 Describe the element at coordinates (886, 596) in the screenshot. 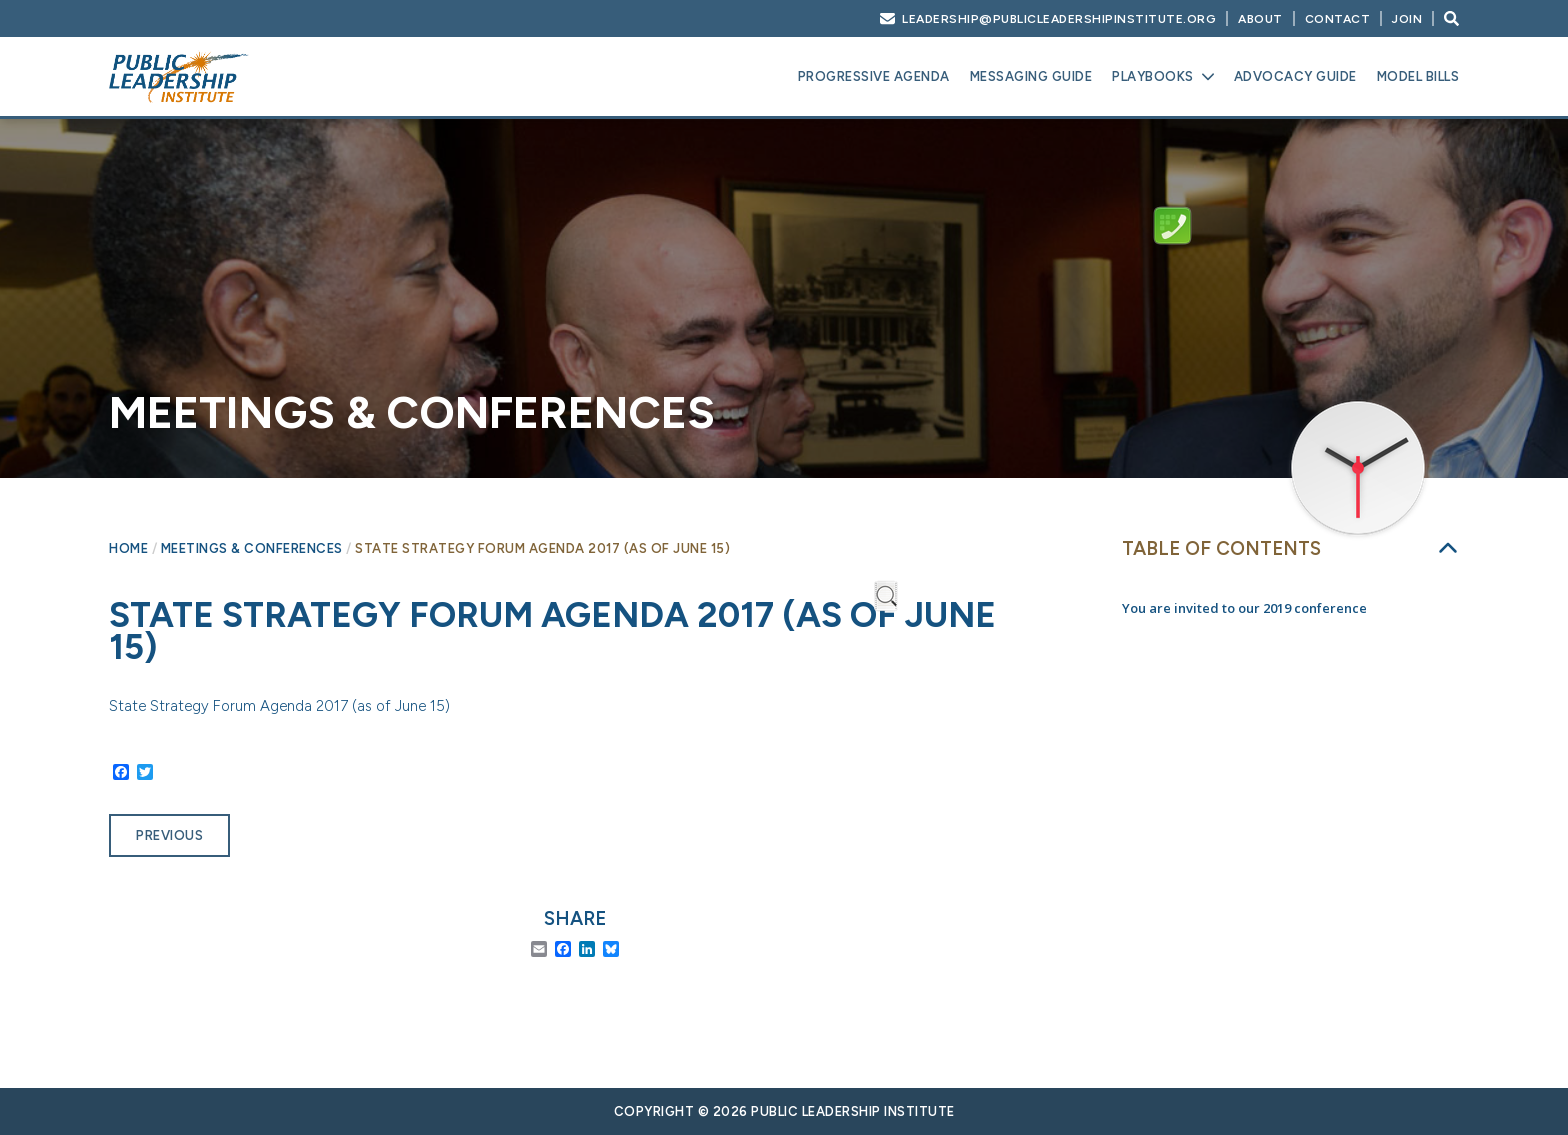

I see `open the log viewer application` at that location.